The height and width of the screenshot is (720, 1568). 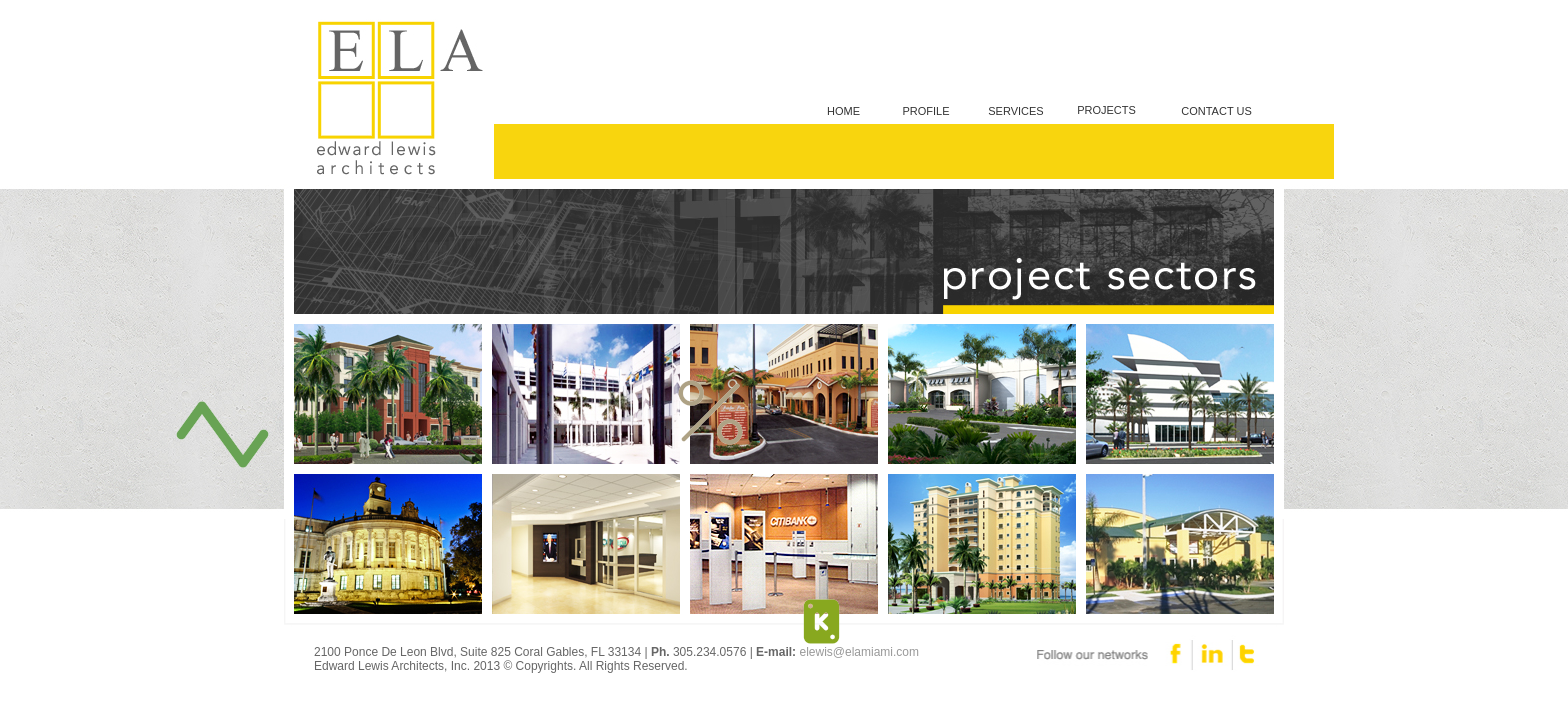 I want to click on audio or sound wave visualization, so click(x=222, y=434).